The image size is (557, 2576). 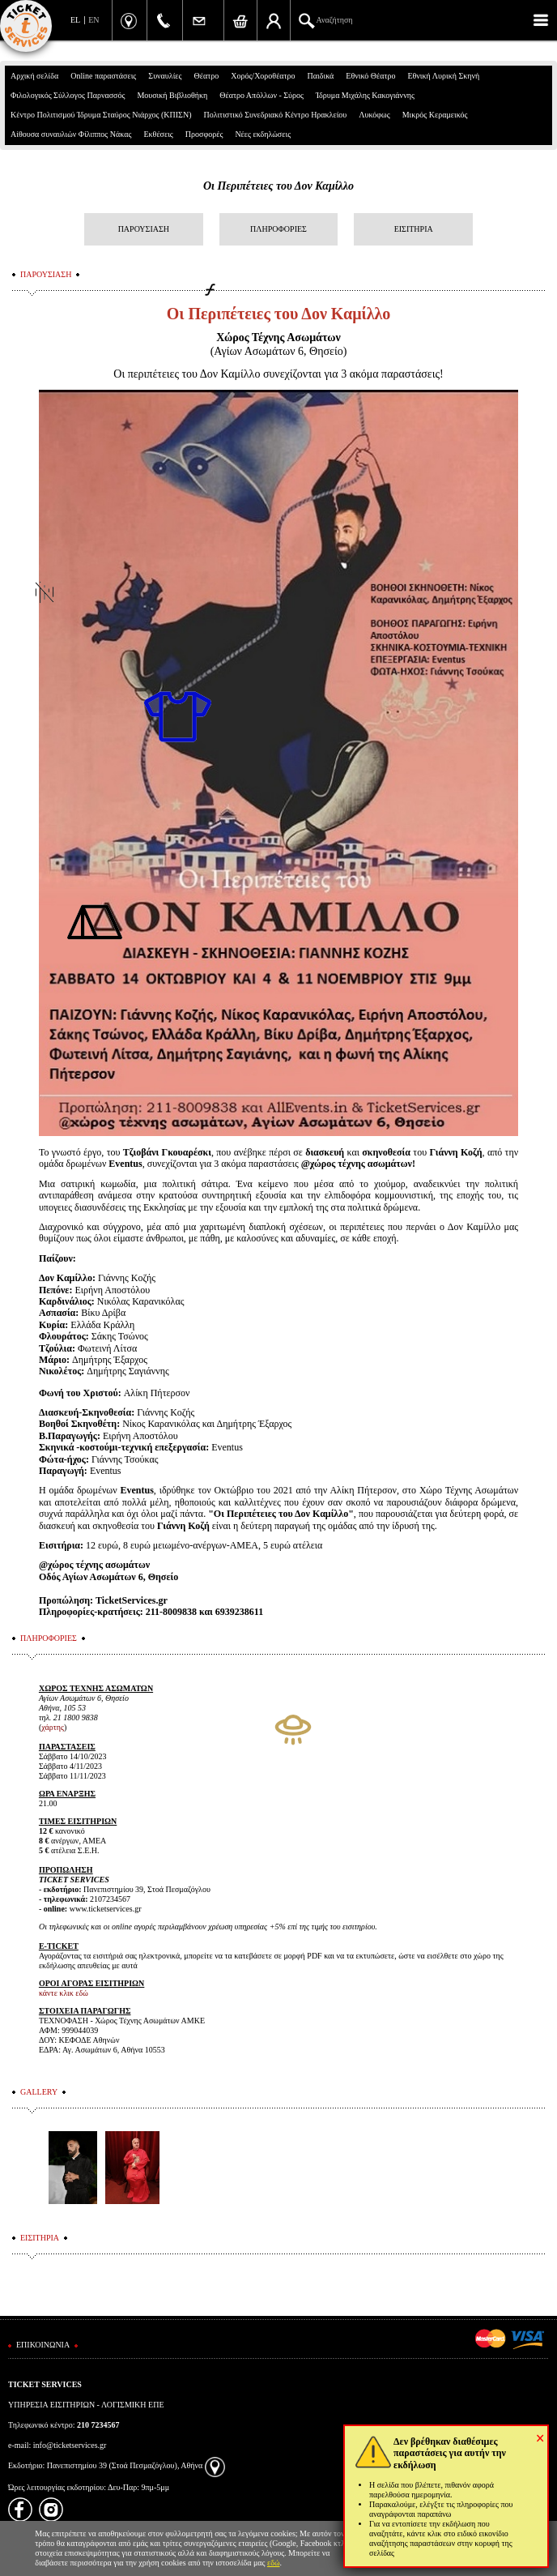 What do you see at coordinates (45, 592) in the screenshot?
I see `mute or disable audio input` at bounding box center [45, 592].